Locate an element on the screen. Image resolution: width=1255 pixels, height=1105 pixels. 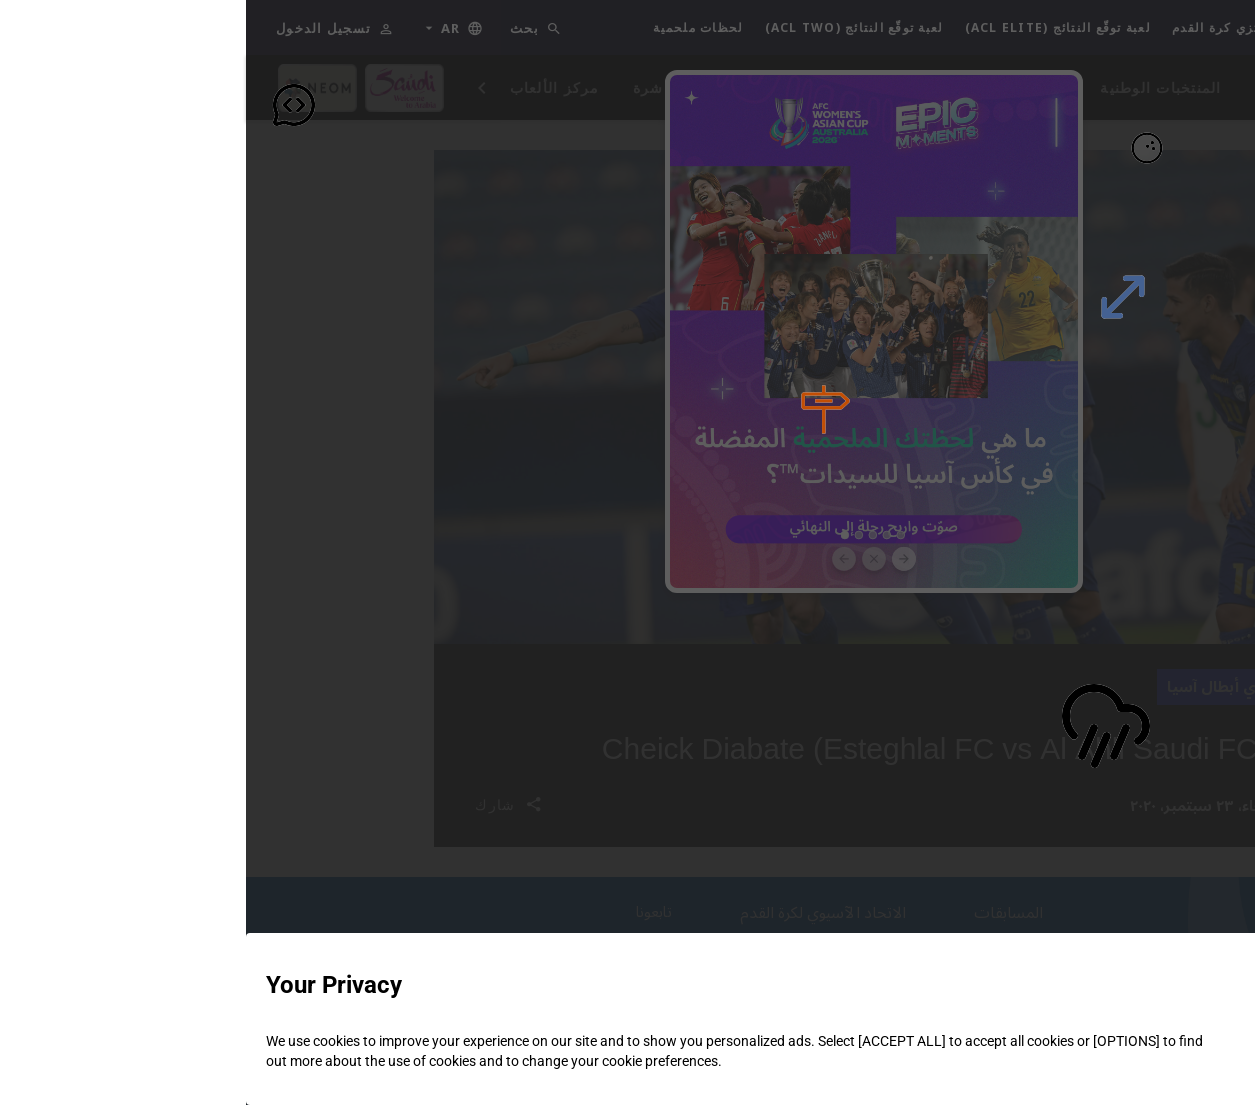
access code snippets in chat is located at coordinates (294, 105).